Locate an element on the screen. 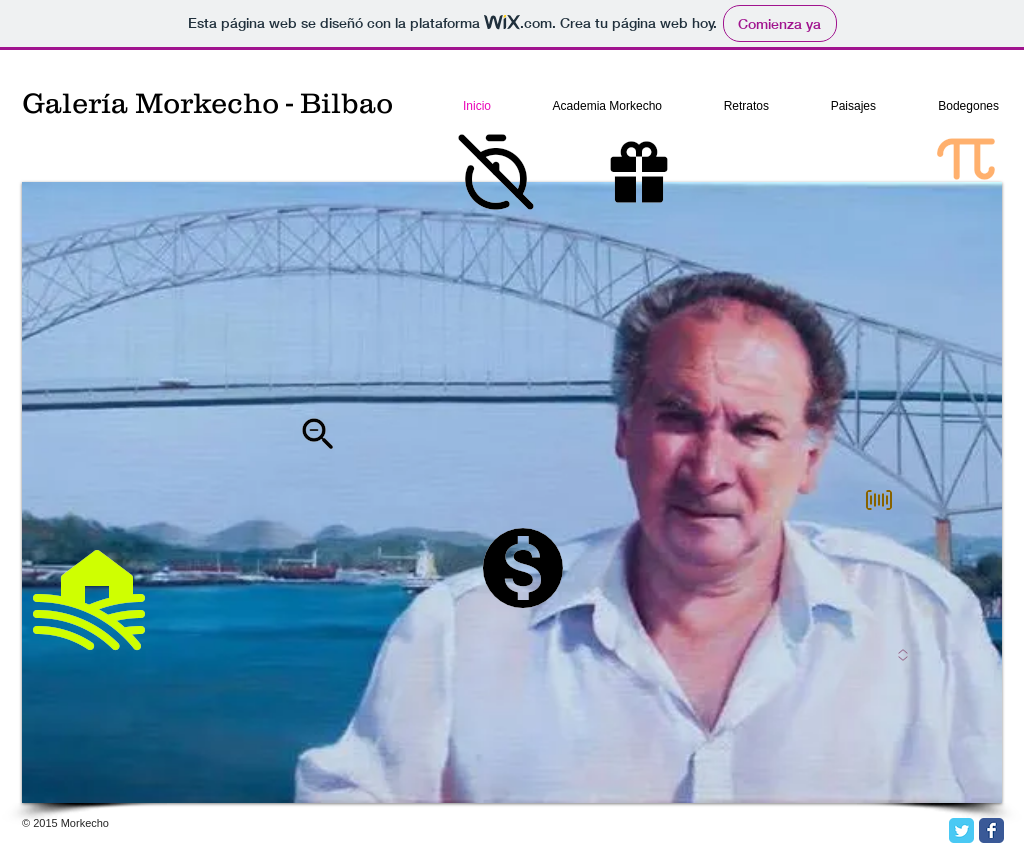 The height and width of the screenshot is (861, 1024). disable or cancel timer is located at coordinates (496, 172).